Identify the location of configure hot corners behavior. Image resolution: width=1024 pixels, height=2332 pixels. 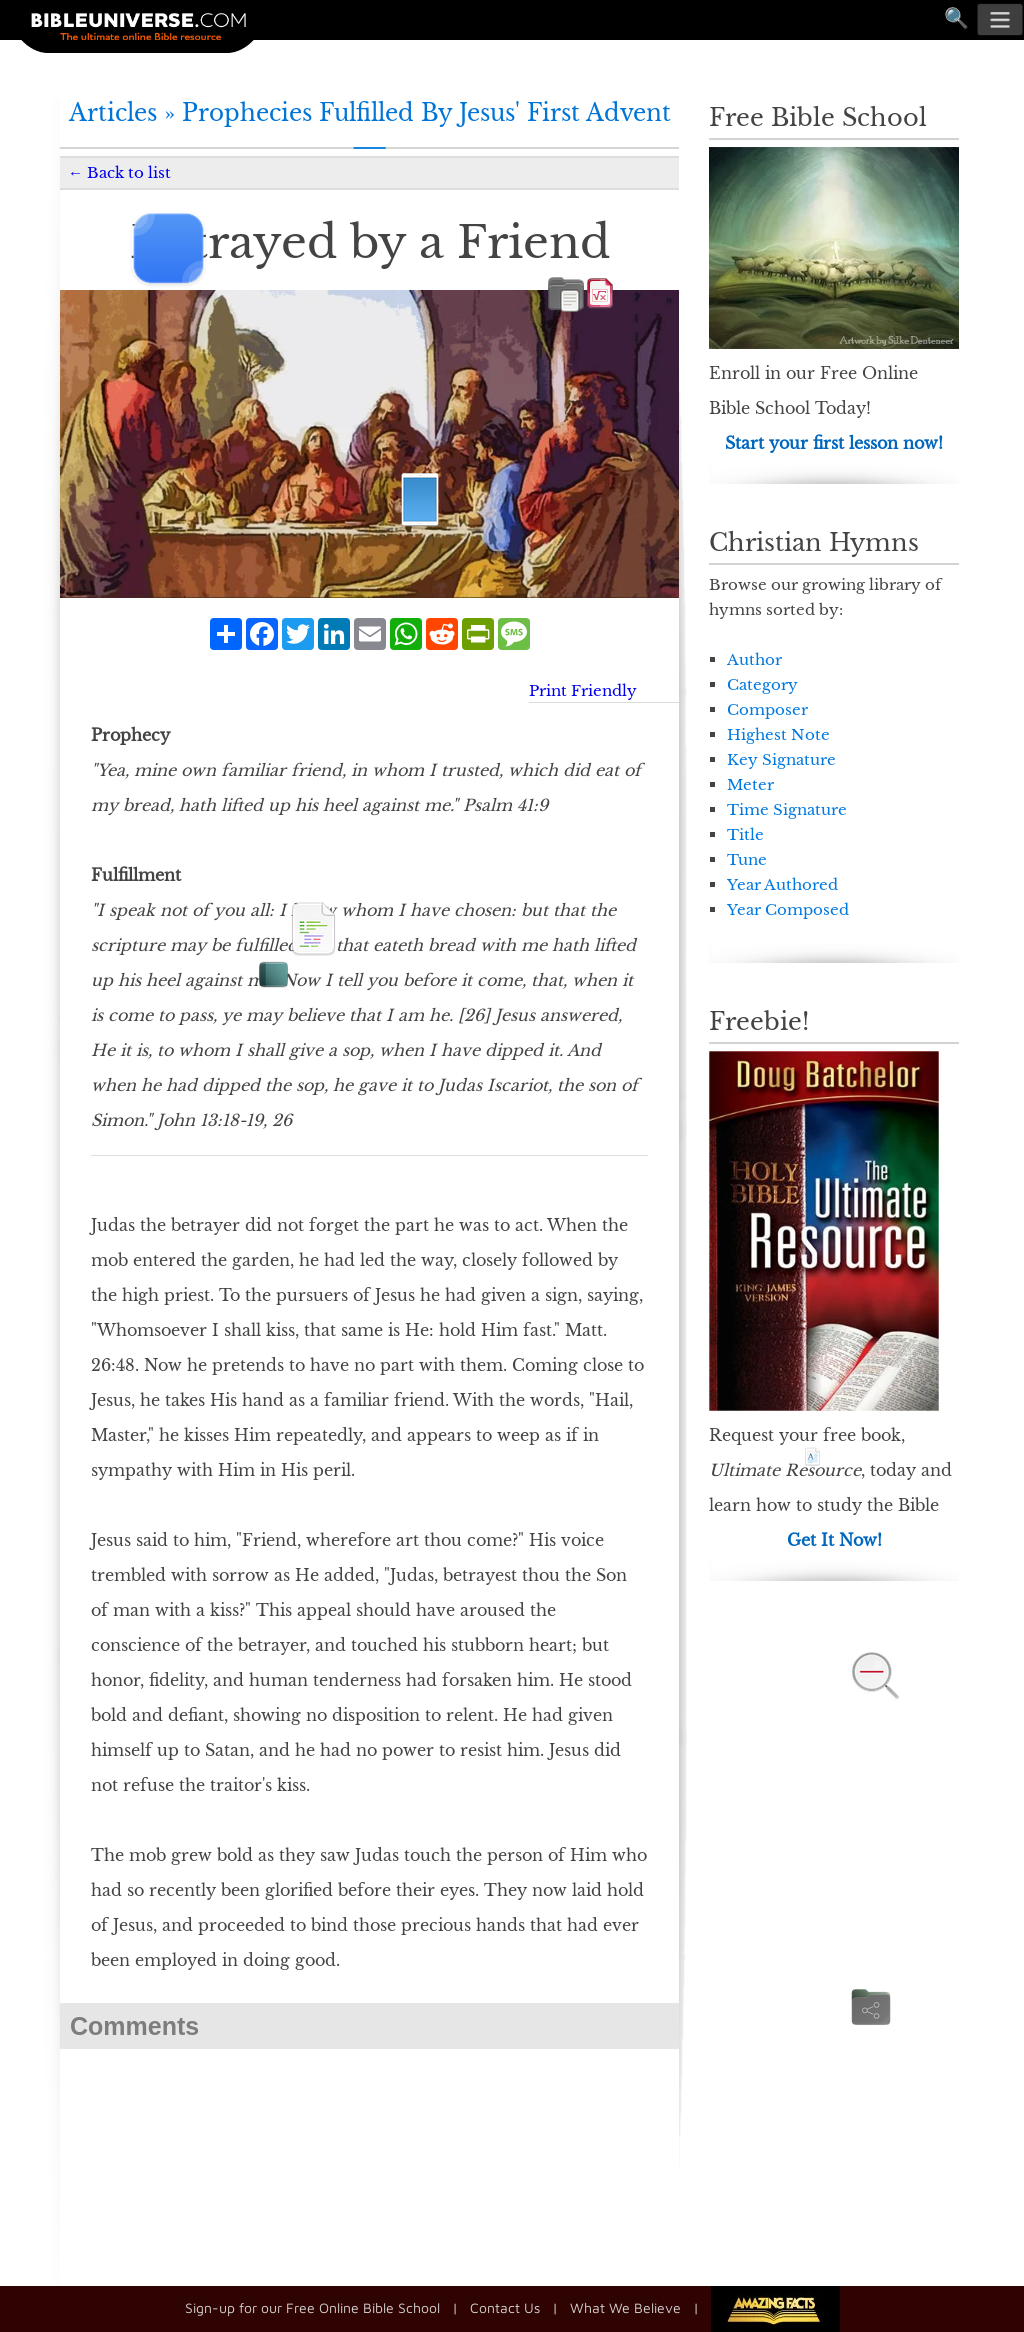
(168, 249).